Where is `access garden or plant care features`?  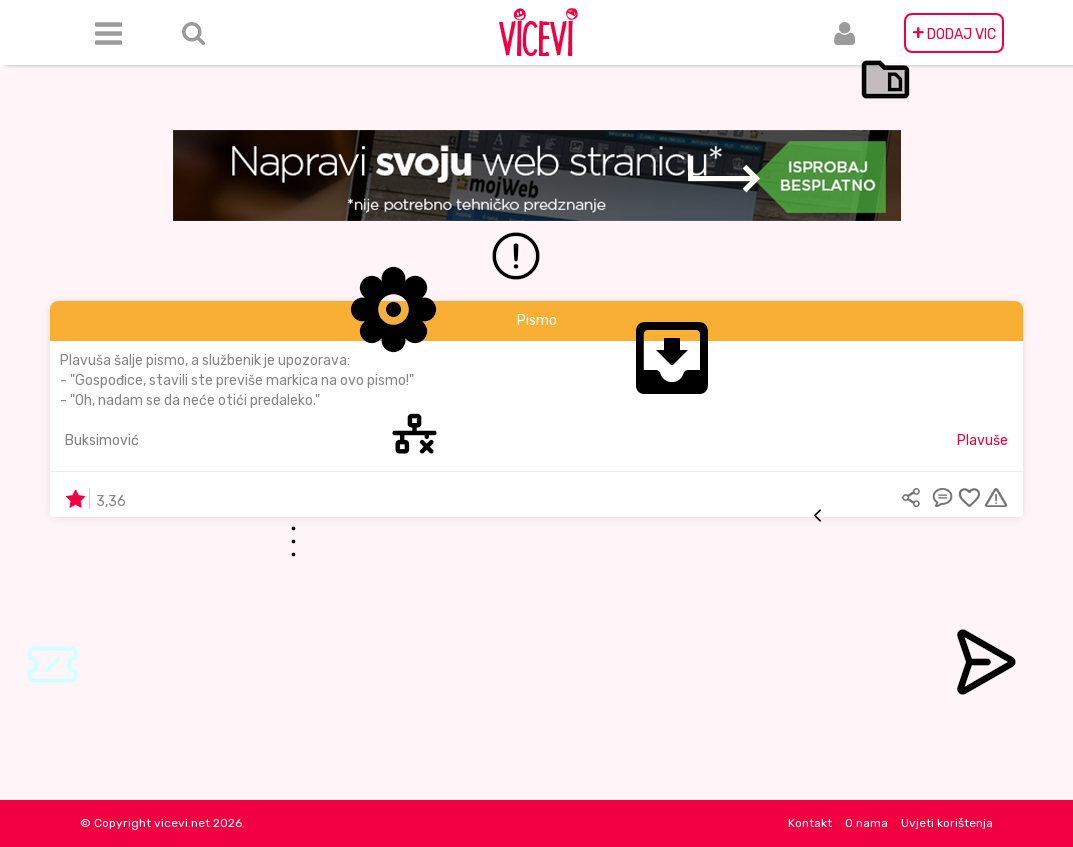
access garden or plant care features is located at coordinates (393, 309).